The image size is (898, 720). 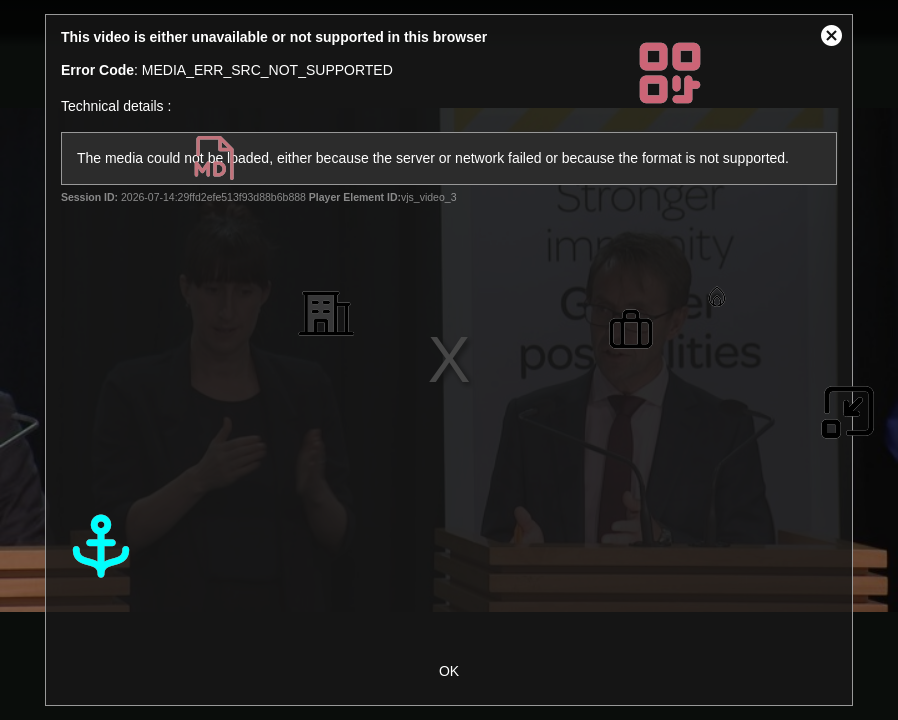 What do you see at coordinates (324, 313) in the screenshot?
I see `view office or workplace location` at bounding box center [324, 313].